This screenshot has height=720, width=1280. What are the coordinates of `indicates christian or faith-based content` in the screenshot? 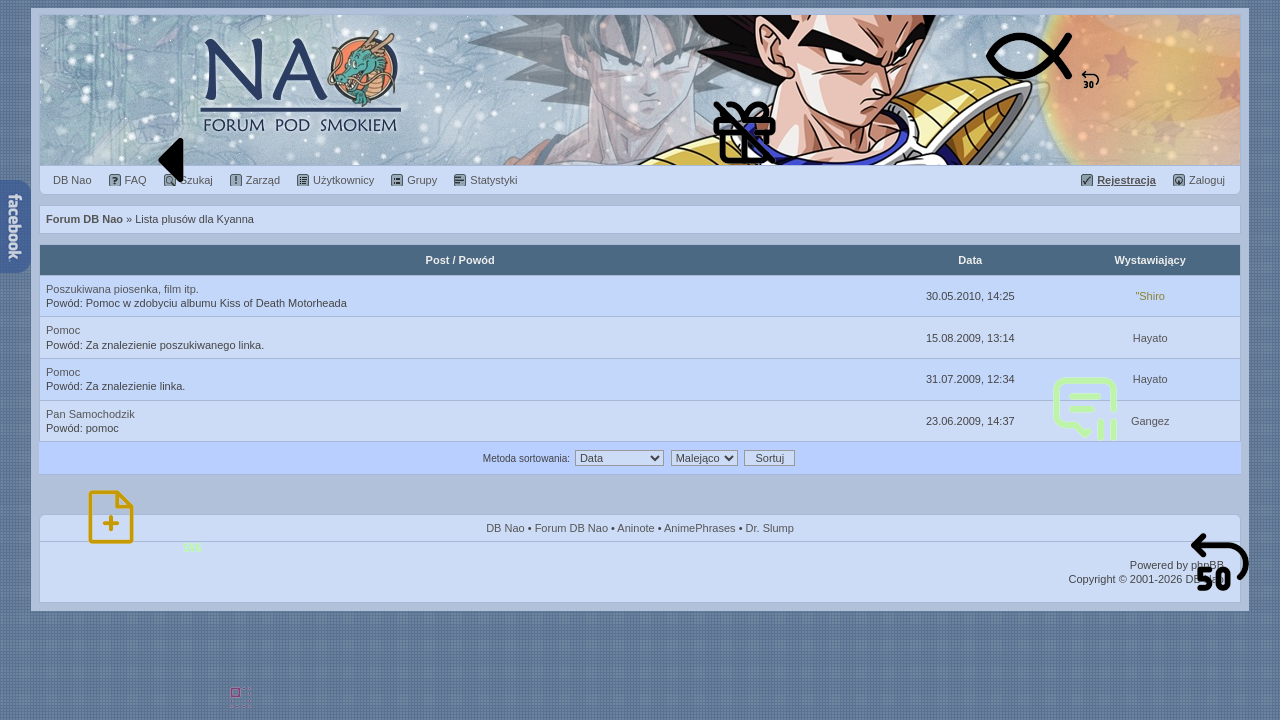 It's located at (1029, 56).